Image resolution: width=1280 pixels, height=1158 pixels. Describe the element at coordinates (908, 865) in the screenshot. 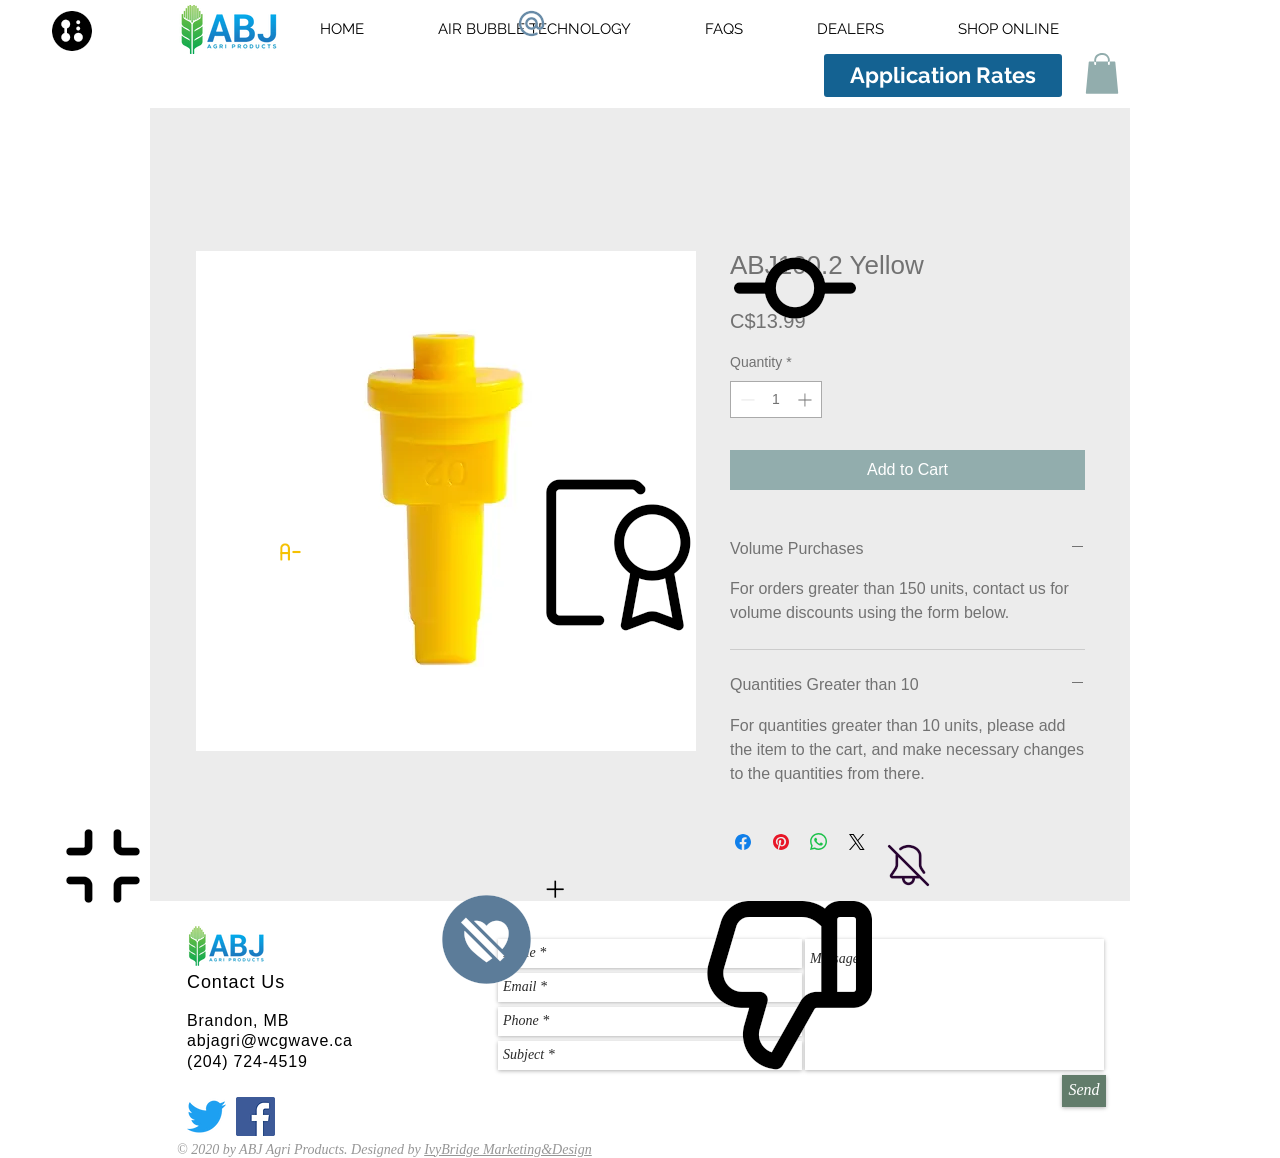

I see `mute notifications` at that location.